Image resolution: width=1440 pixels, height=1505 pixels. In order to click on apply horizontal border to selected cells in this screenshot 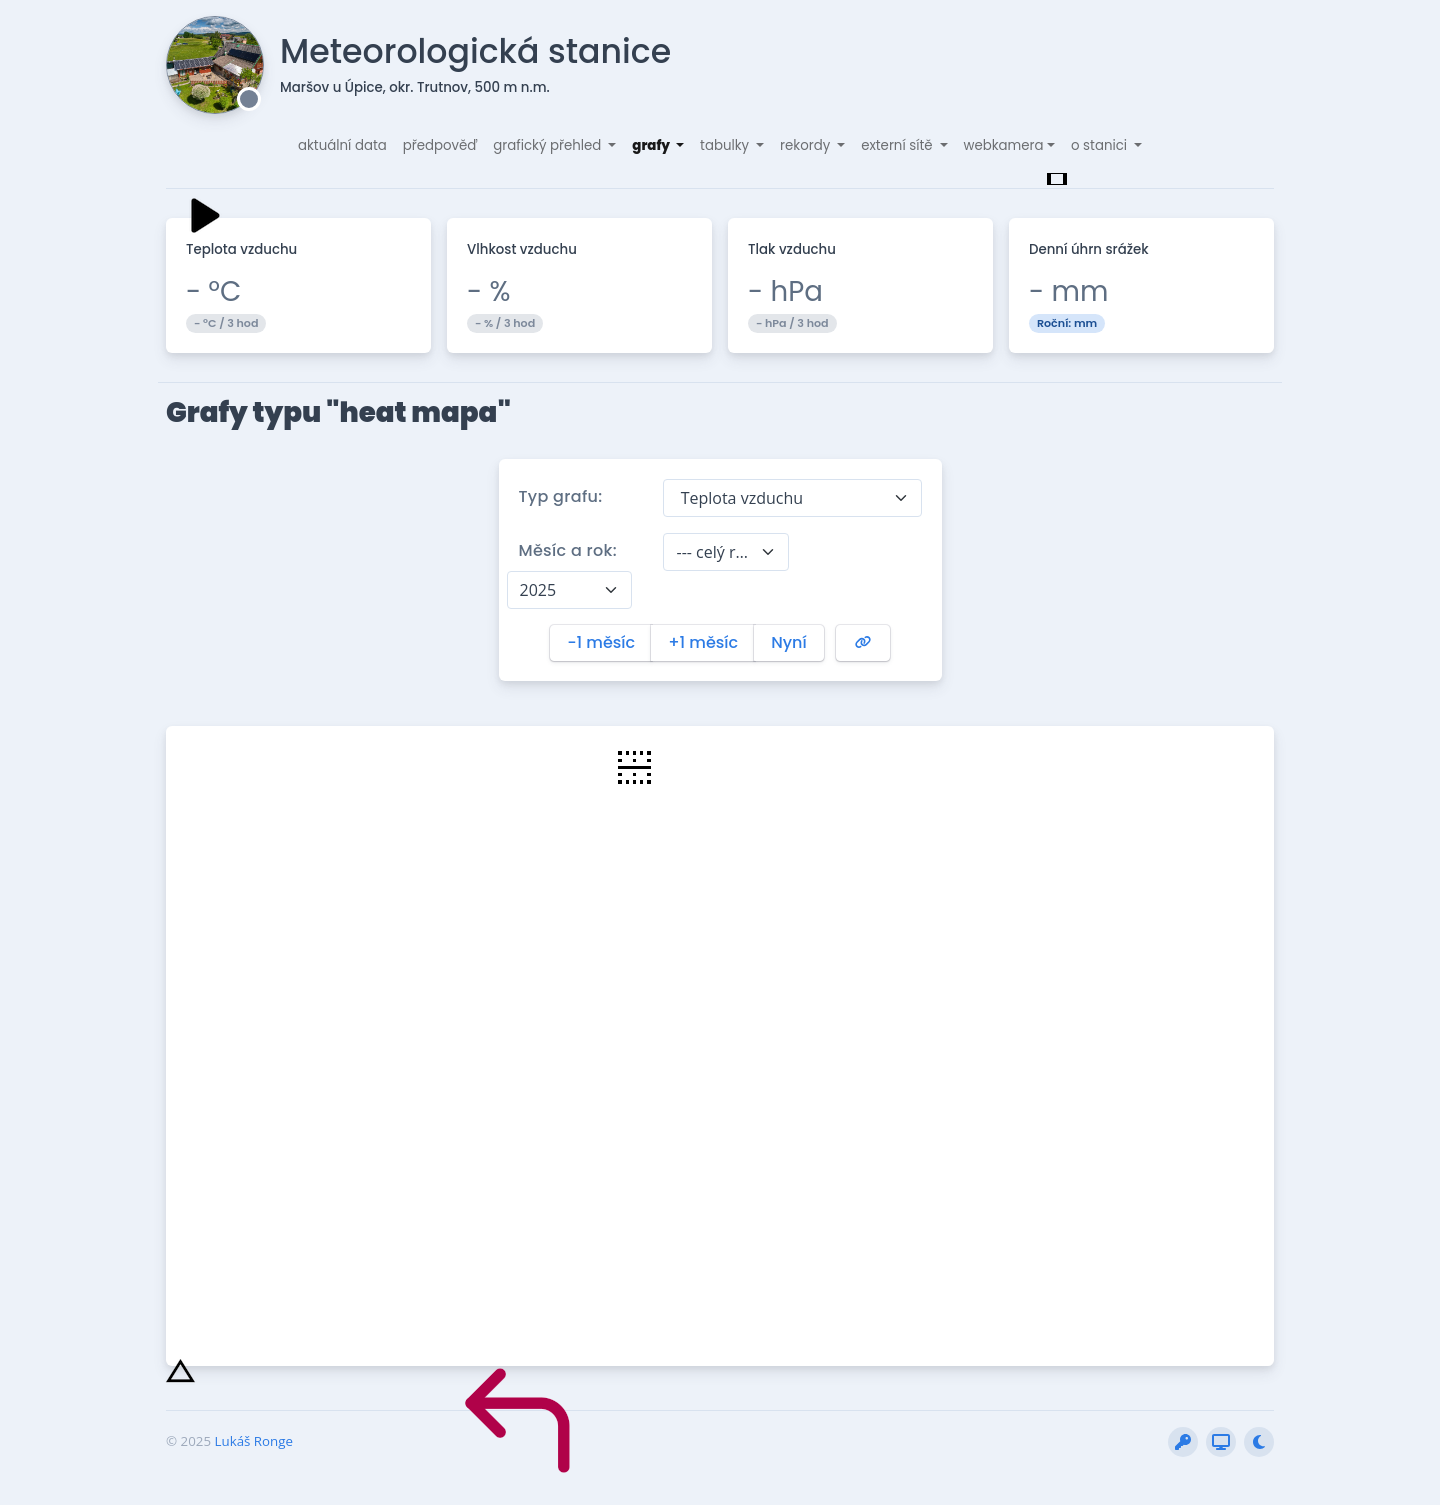, I will do `click(634, 767)`.